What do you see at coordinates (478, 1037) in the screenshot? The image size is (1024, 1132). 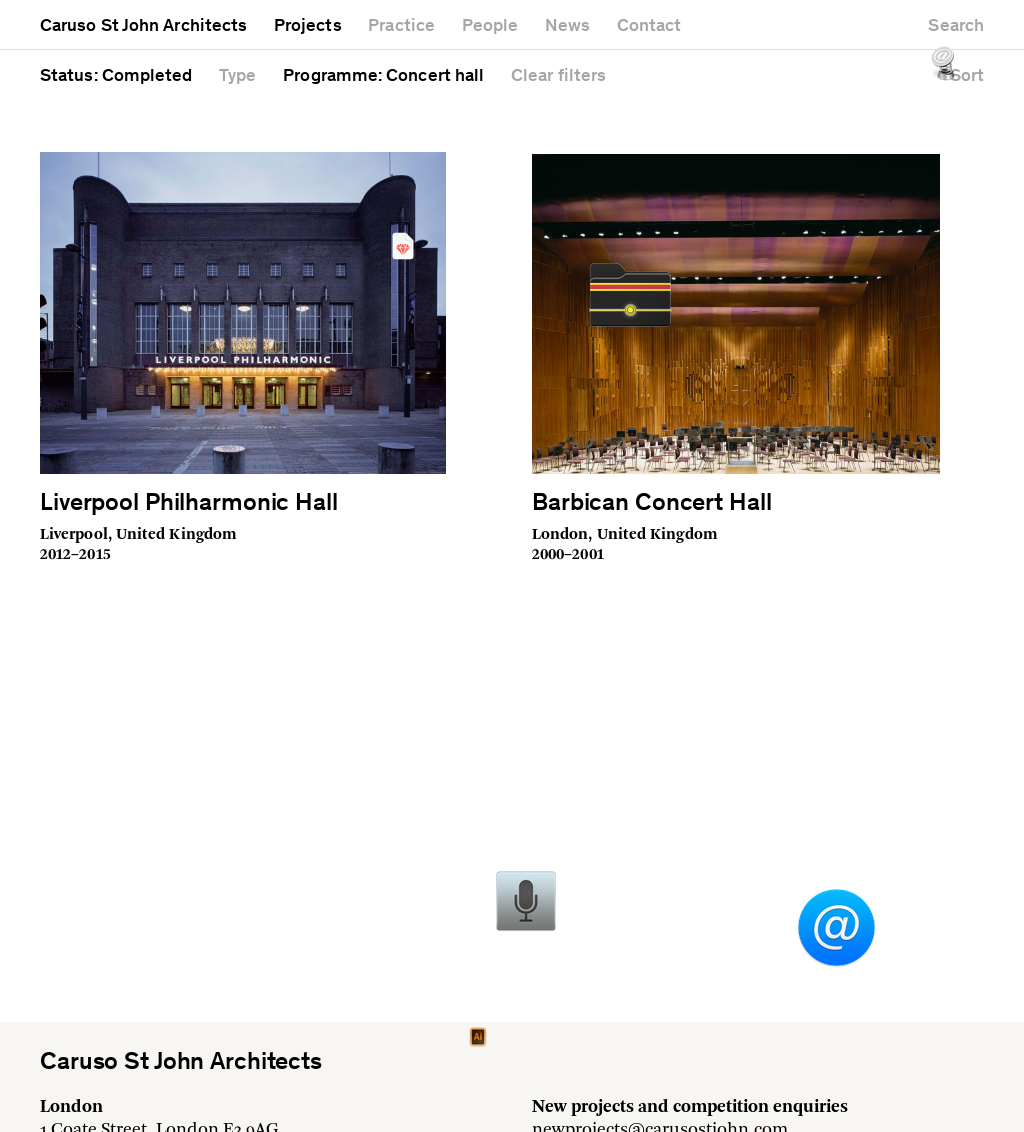 I see `open an Adobe Illustrator file` at bounding box center [478, 1037].